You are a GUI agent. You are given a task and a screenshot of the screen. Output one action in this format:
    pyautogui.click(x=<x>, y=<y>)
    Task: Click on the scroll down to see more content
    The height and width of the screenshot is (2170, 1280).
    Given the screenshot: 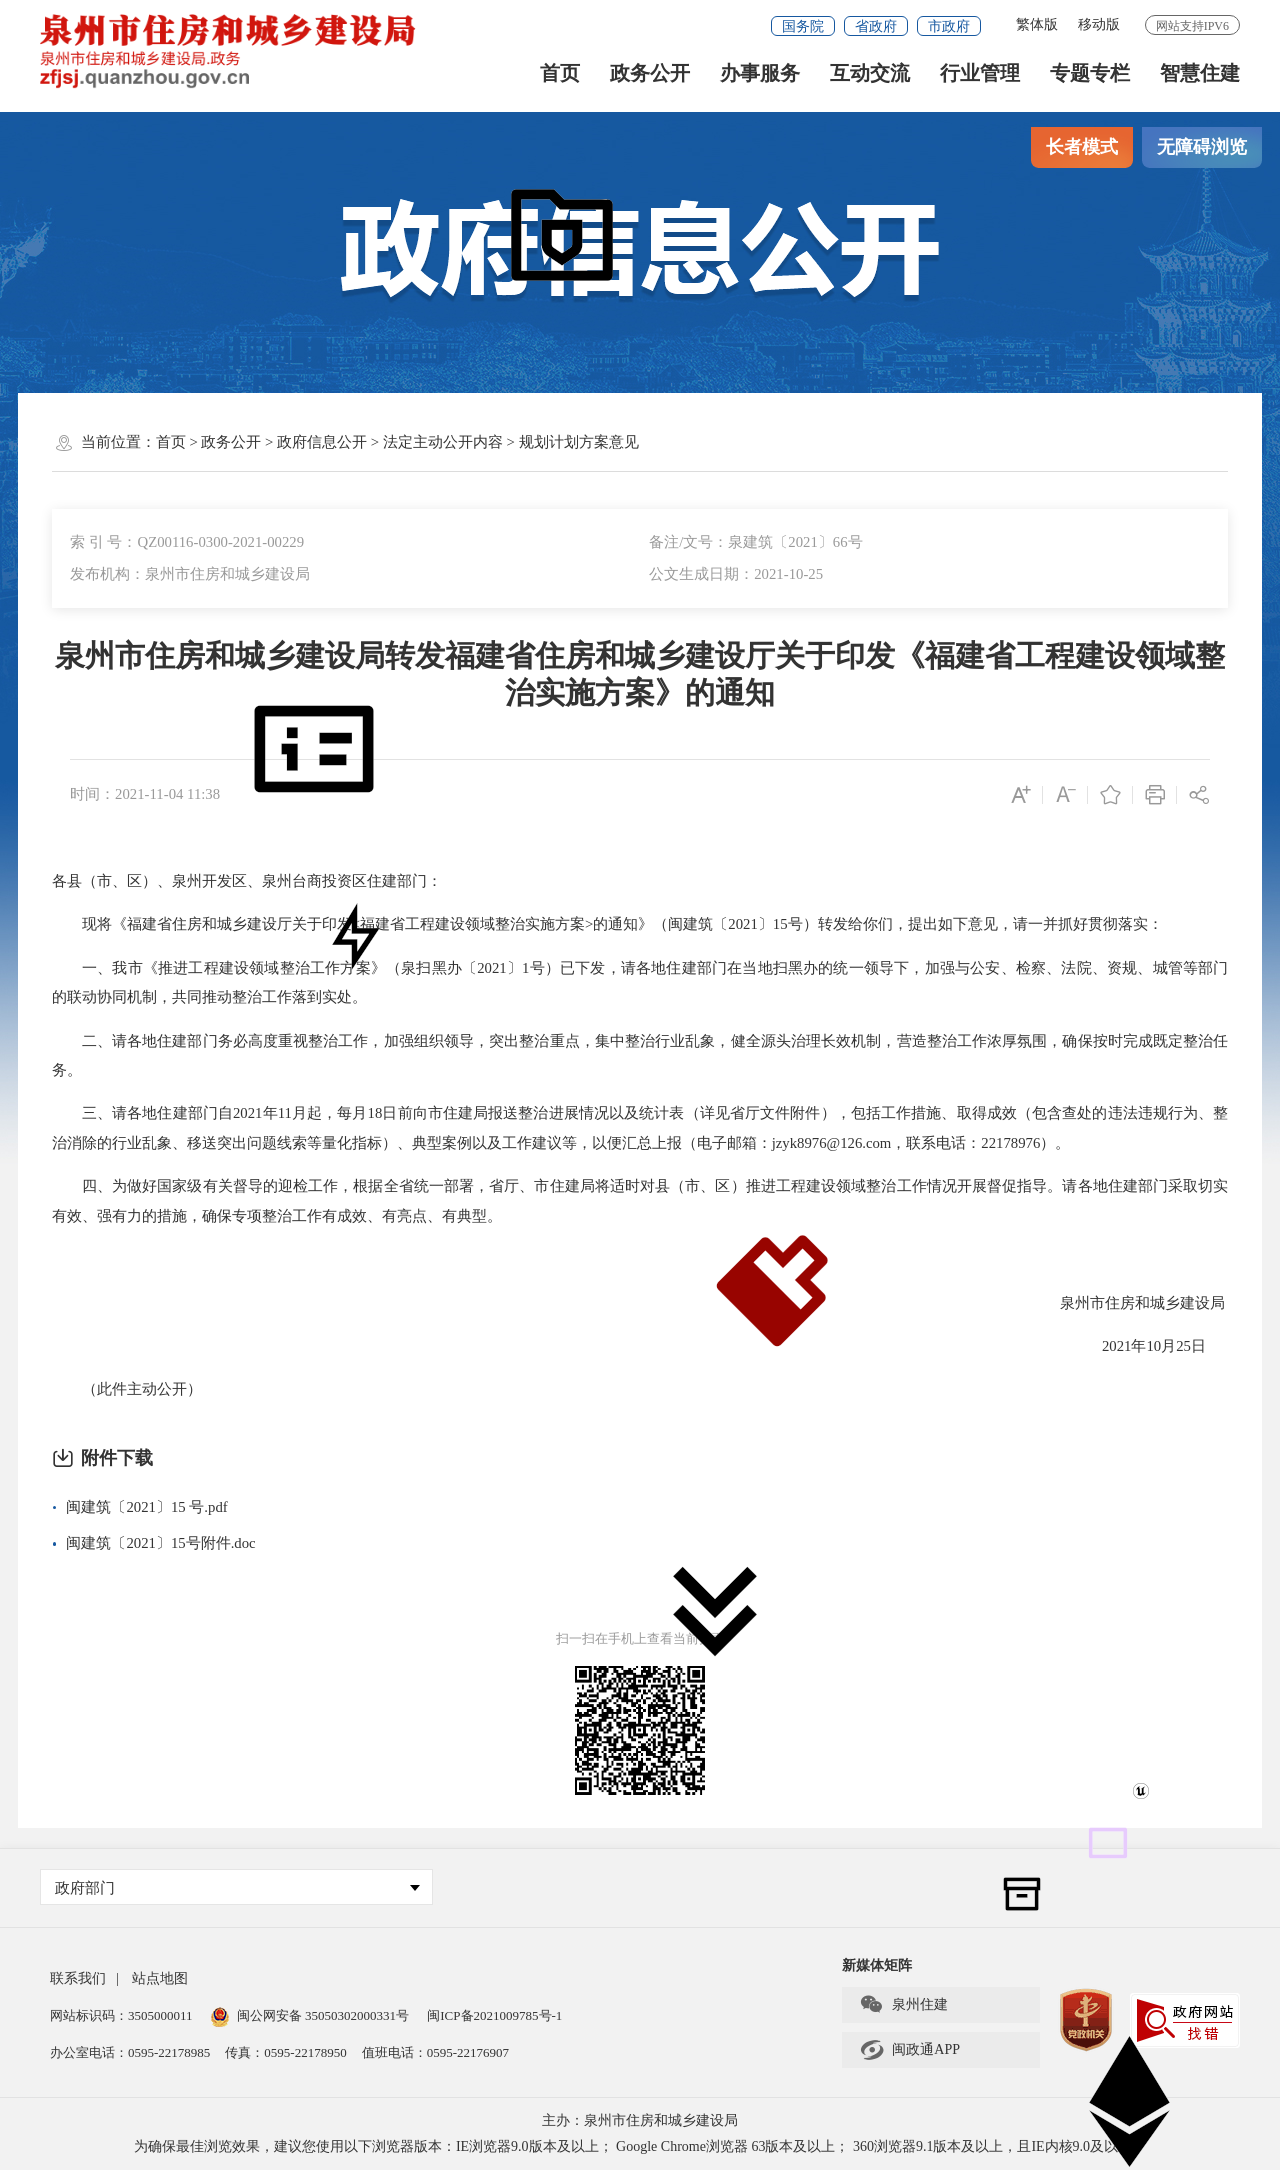 What is the action you would take?
    pyautogui.click(x=715, y=1608)
    